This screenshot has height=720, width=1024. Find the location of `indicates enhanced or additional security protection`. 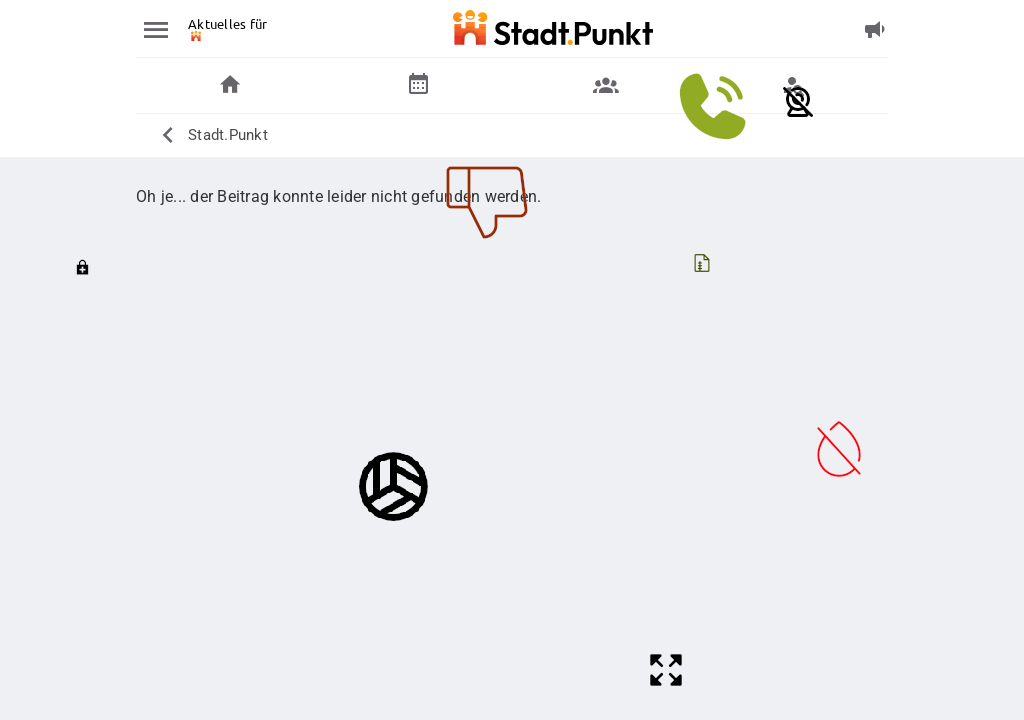

indicates enhanced or additional security protection is located at coordinates (82, 267).